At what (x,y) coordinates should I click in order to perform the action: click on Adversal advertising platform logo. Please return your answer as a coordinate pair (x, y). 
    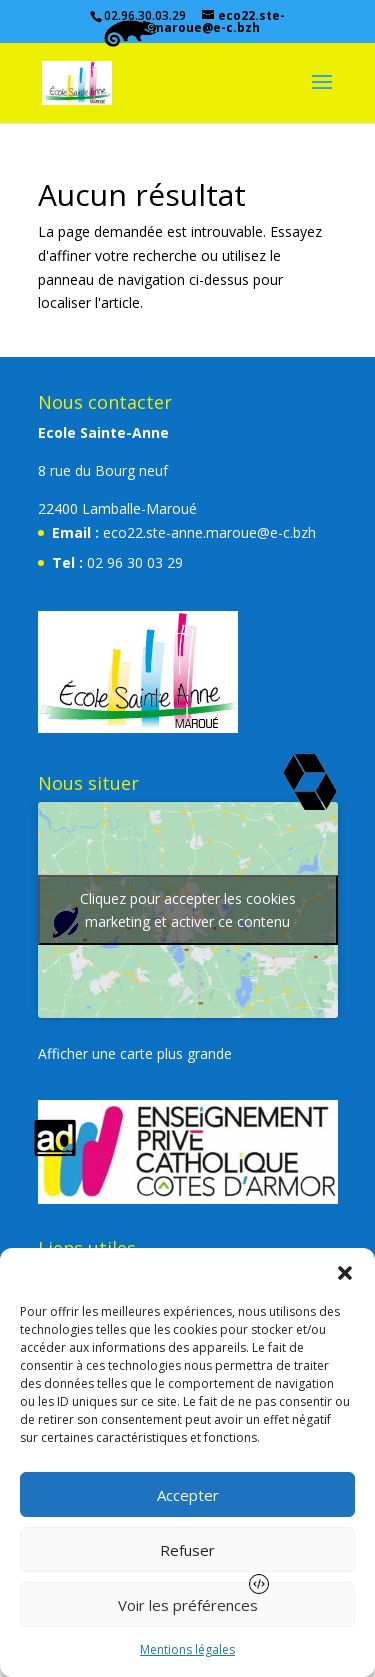
    Looking at the image, I should click on (55, 1138).